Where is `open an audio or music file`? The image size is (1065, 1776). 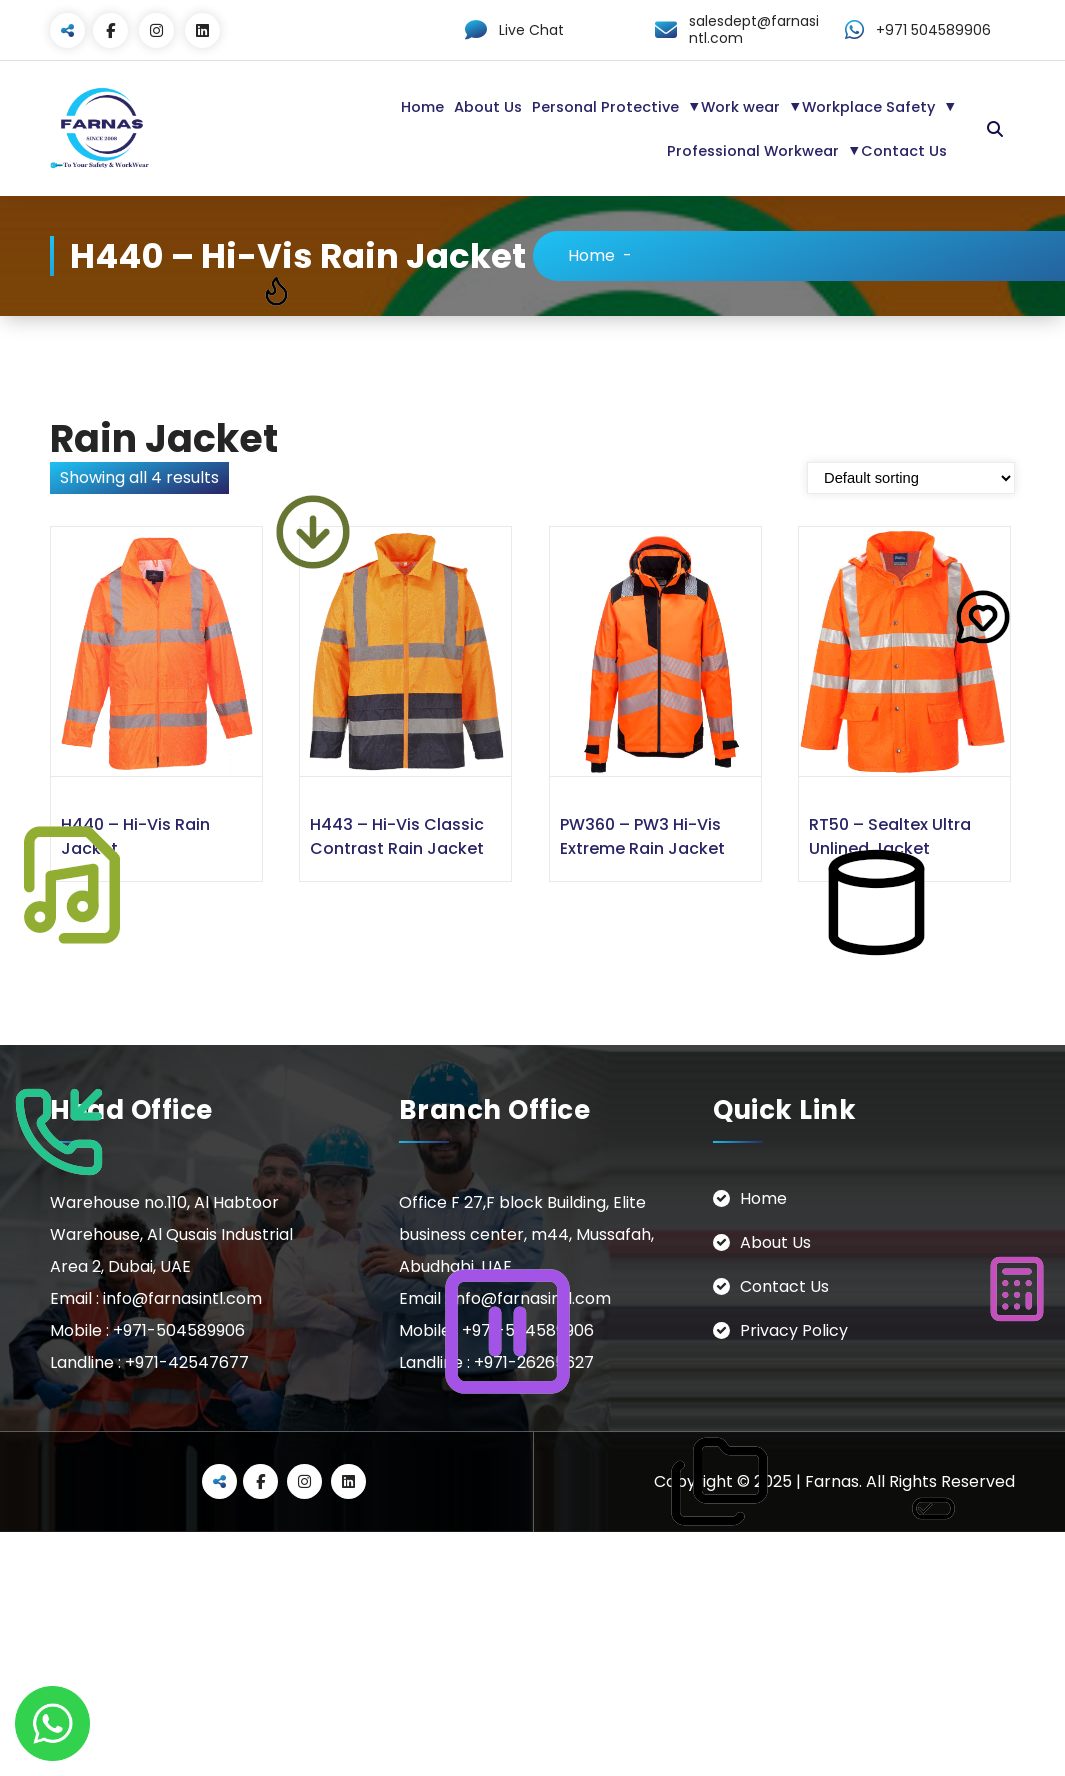 open an audio or music file is located at coordinates (72, 885).